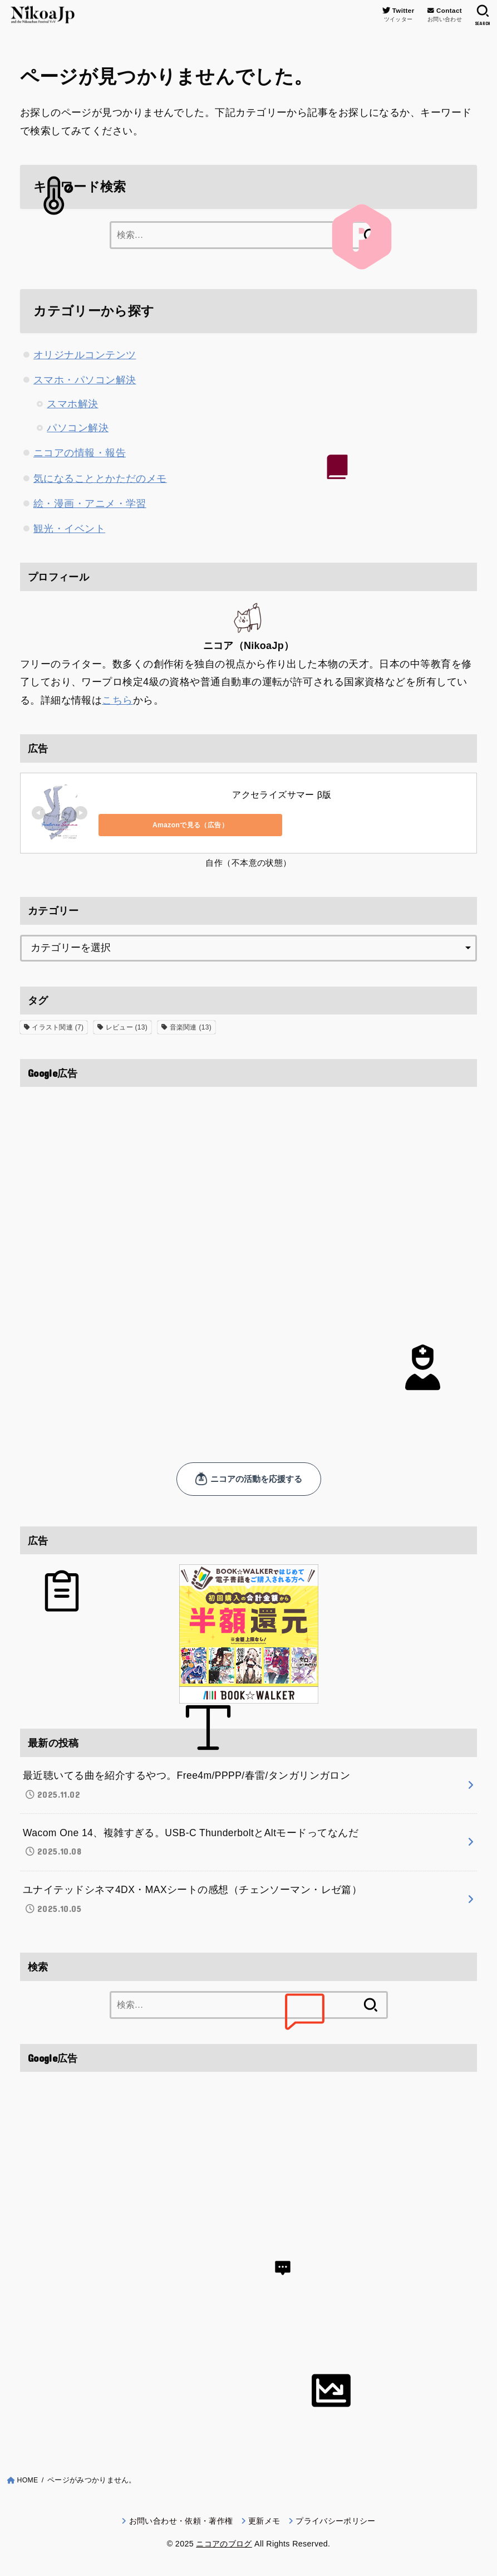  I want to click on open chat or messaging, so click(283, 2267).